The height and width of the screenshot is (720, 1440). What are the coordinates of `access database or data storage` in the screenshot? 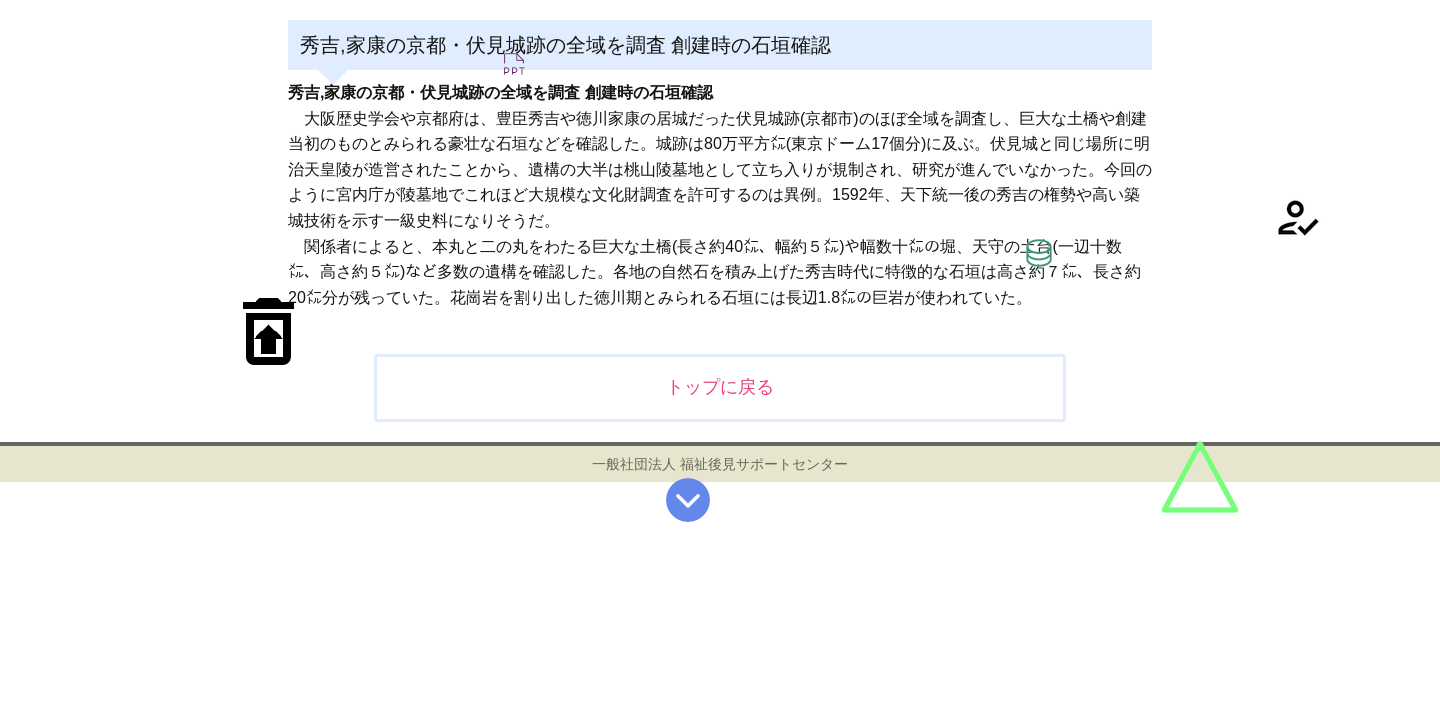 It's located at (1039, 253).